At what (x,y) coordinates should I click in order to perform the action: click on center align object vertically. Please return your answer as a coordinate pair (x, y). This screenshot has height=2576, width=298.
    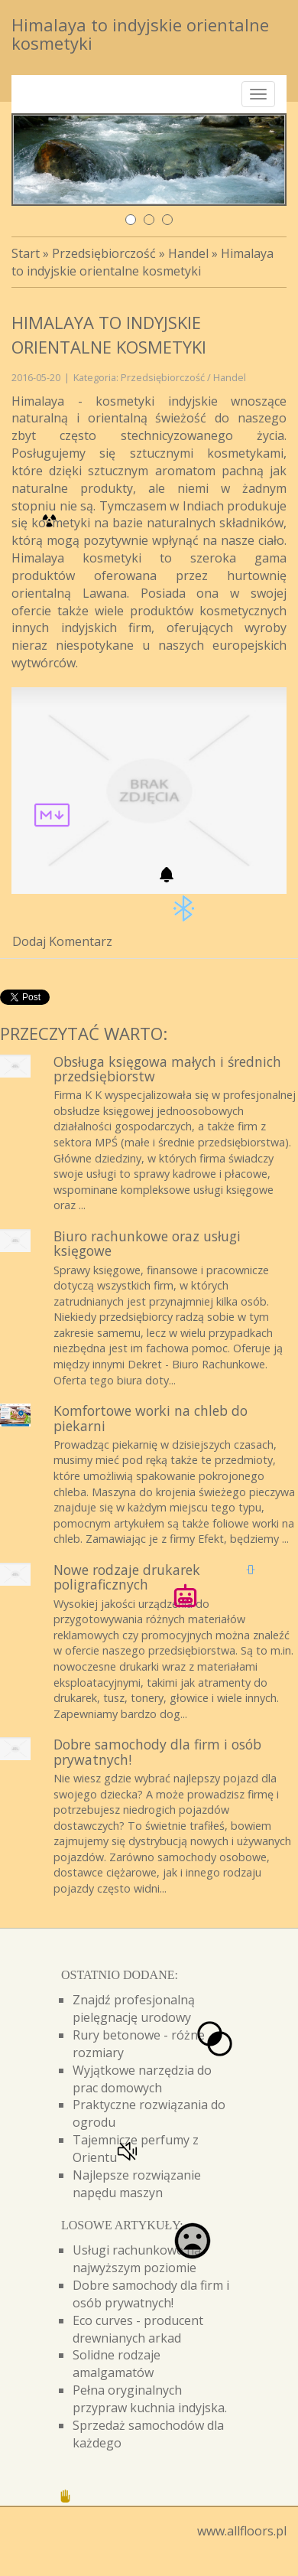
    Looking at the image, I should click on (251, 1570).